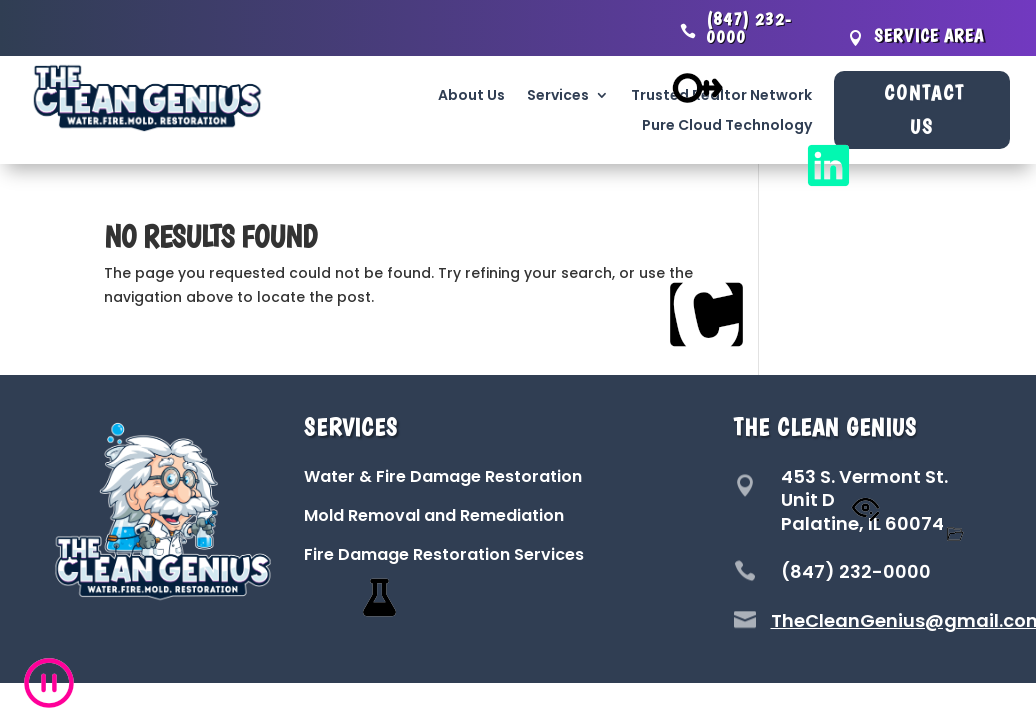 The width and height of the screenshot is (1036, 720). I want to click on view available discounts or promotions, so click(865, 507).